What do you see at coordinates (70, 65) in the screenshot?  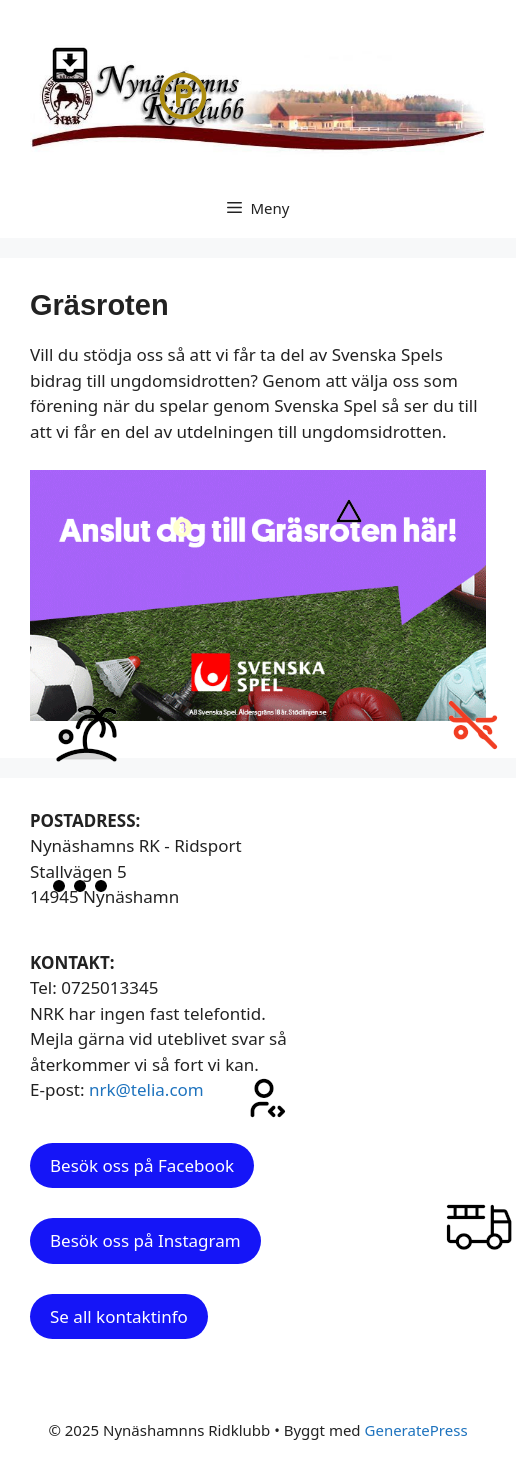 I see `move message to inbox` at bounding box center [70, 65].